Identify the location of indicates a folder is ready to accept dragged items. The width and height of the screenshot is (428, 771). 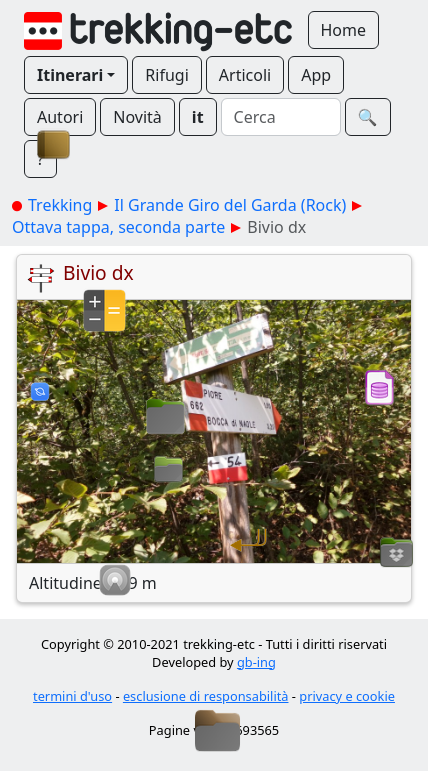
(217, 730).